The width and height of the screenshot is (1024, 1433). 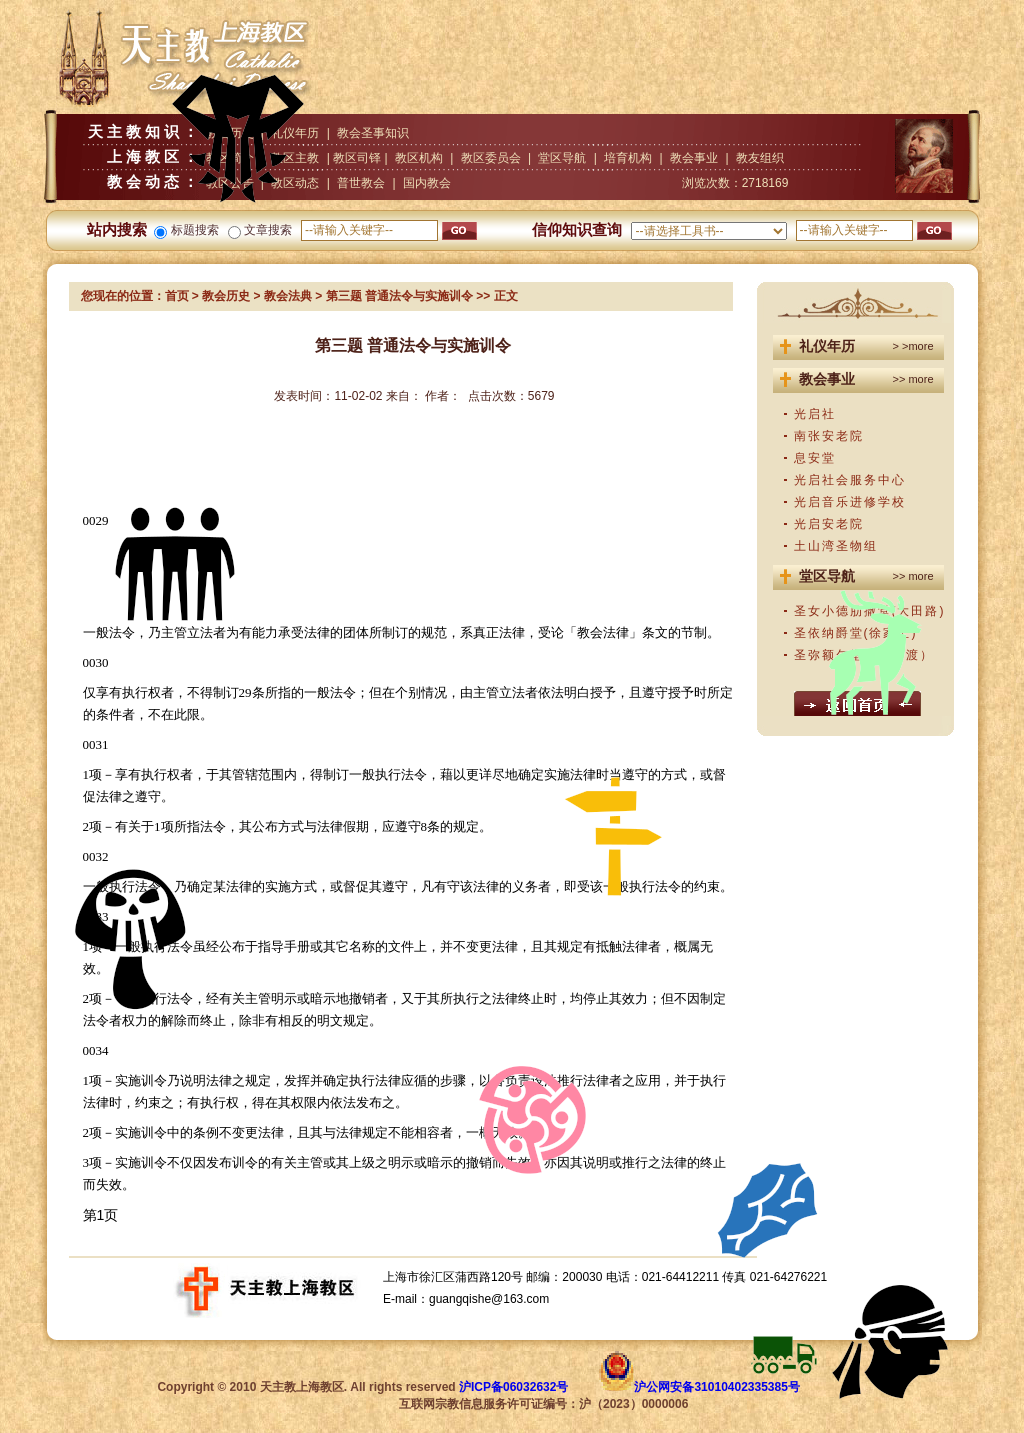 I want to click on craft or upgrade primitive tools, so click(x=767, y=1210).